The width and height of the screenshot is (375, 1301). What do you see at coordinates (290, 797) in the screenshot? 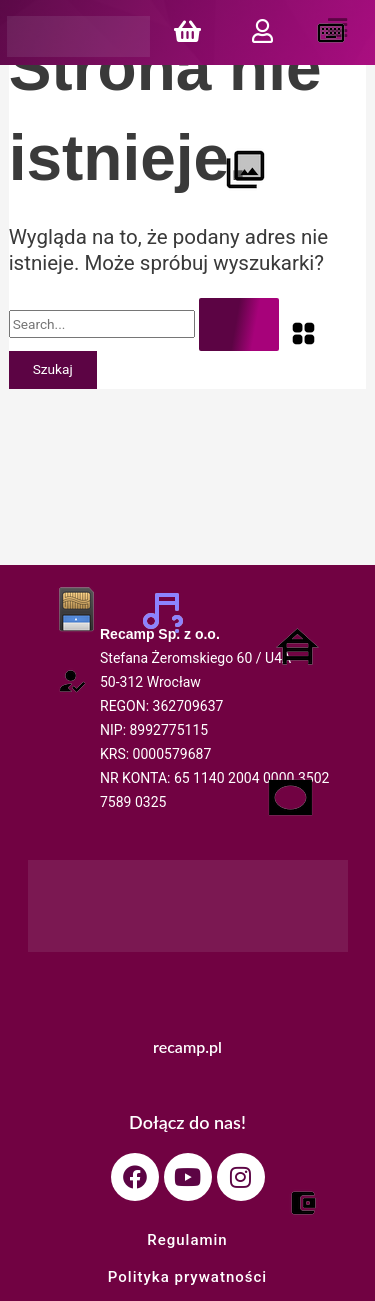
I see `apply vignette effect to photo` at bounding box center [290, 797].